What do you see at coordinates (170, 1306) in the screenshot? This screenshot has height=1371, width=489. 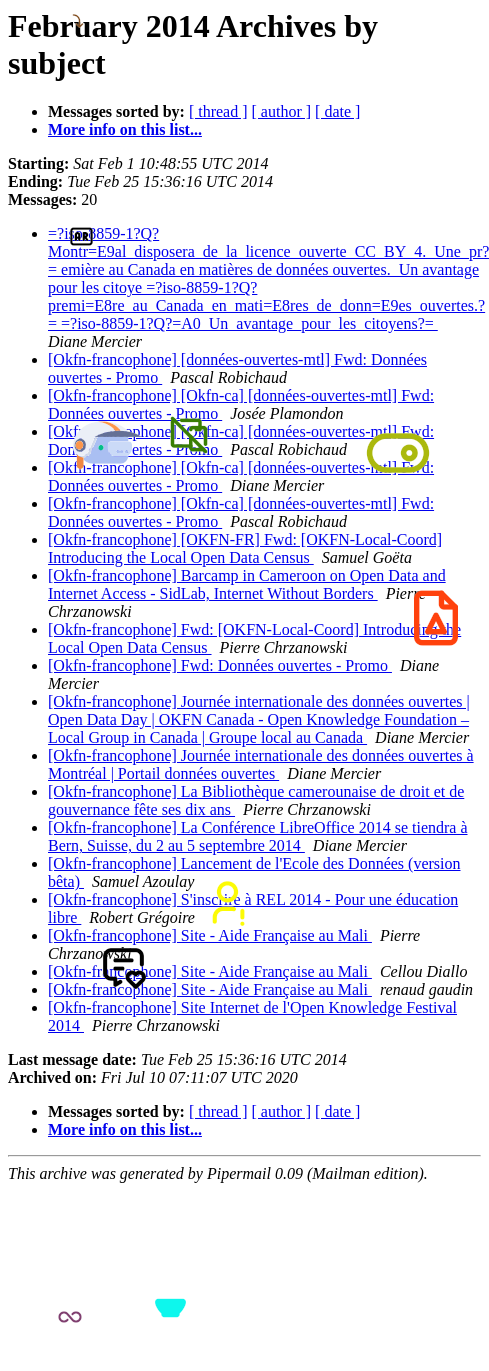 I see `access food or recipe section` at bounding box center [170, 1306].